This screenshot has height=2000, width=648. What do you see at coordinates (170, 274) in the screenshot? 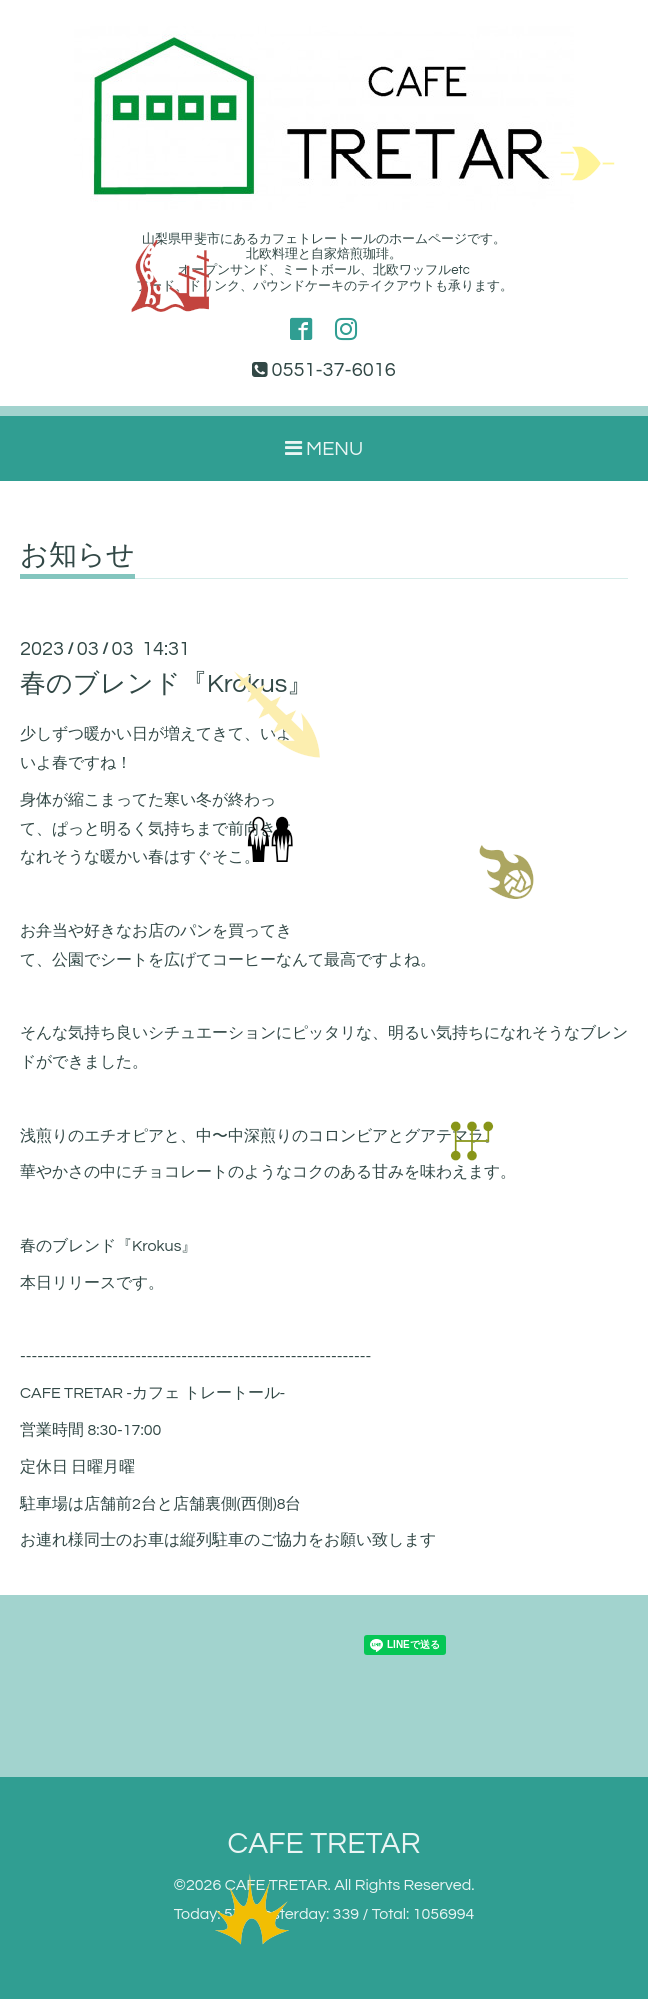
I see `sea monster encounter or kraken attack event` at bounding box center [170, 274].